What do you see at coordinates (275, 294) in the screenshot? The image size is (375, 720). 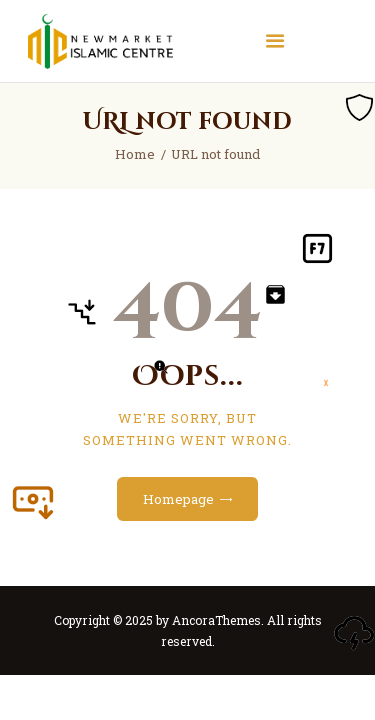 I see `archive selected items` at bounding box center [275, 294].